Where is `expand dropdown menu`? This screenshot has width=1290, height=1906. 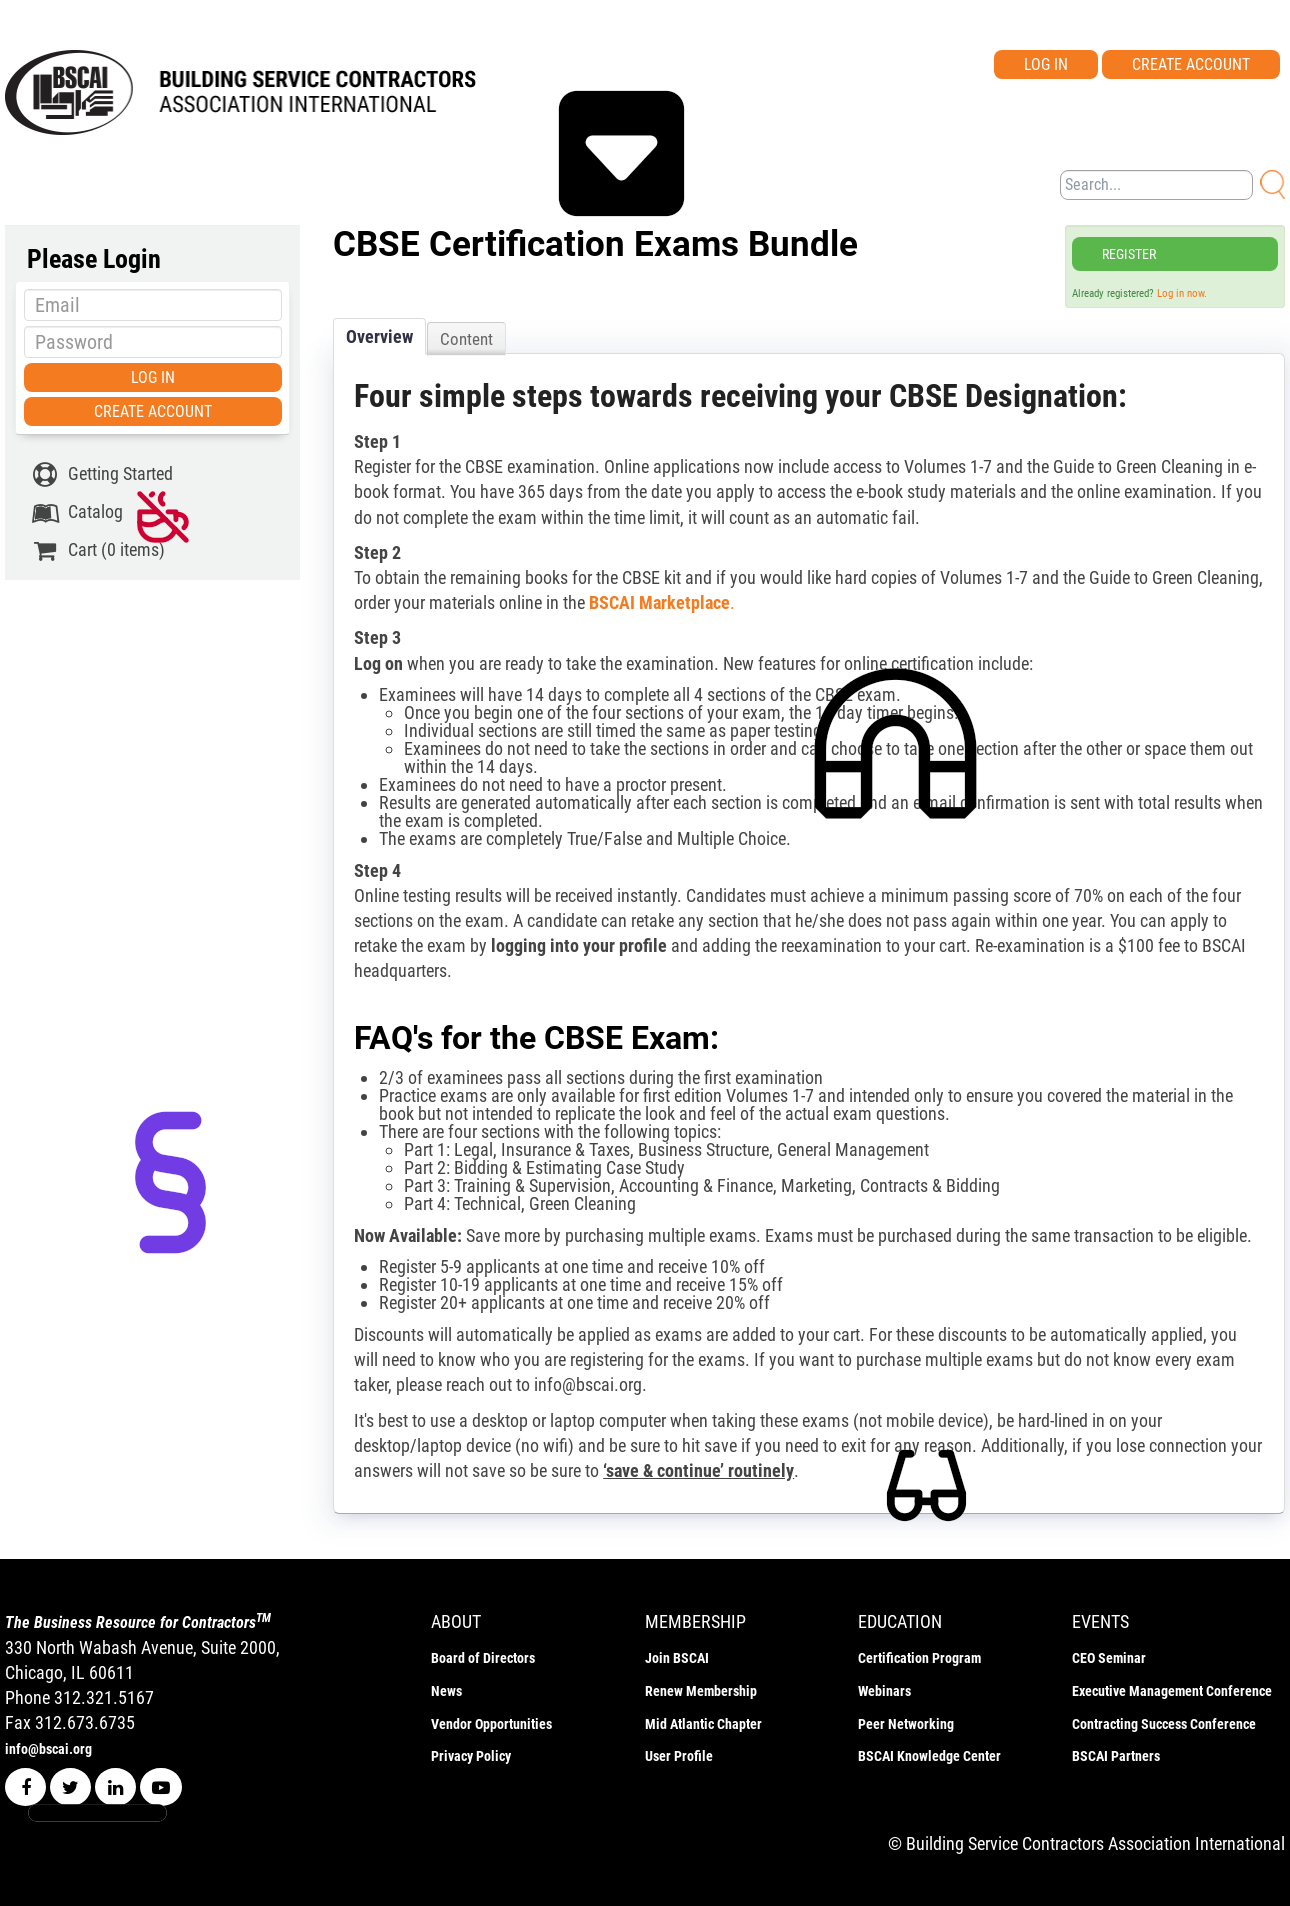 expand dropdown menu is located at coordinates (621, 153).